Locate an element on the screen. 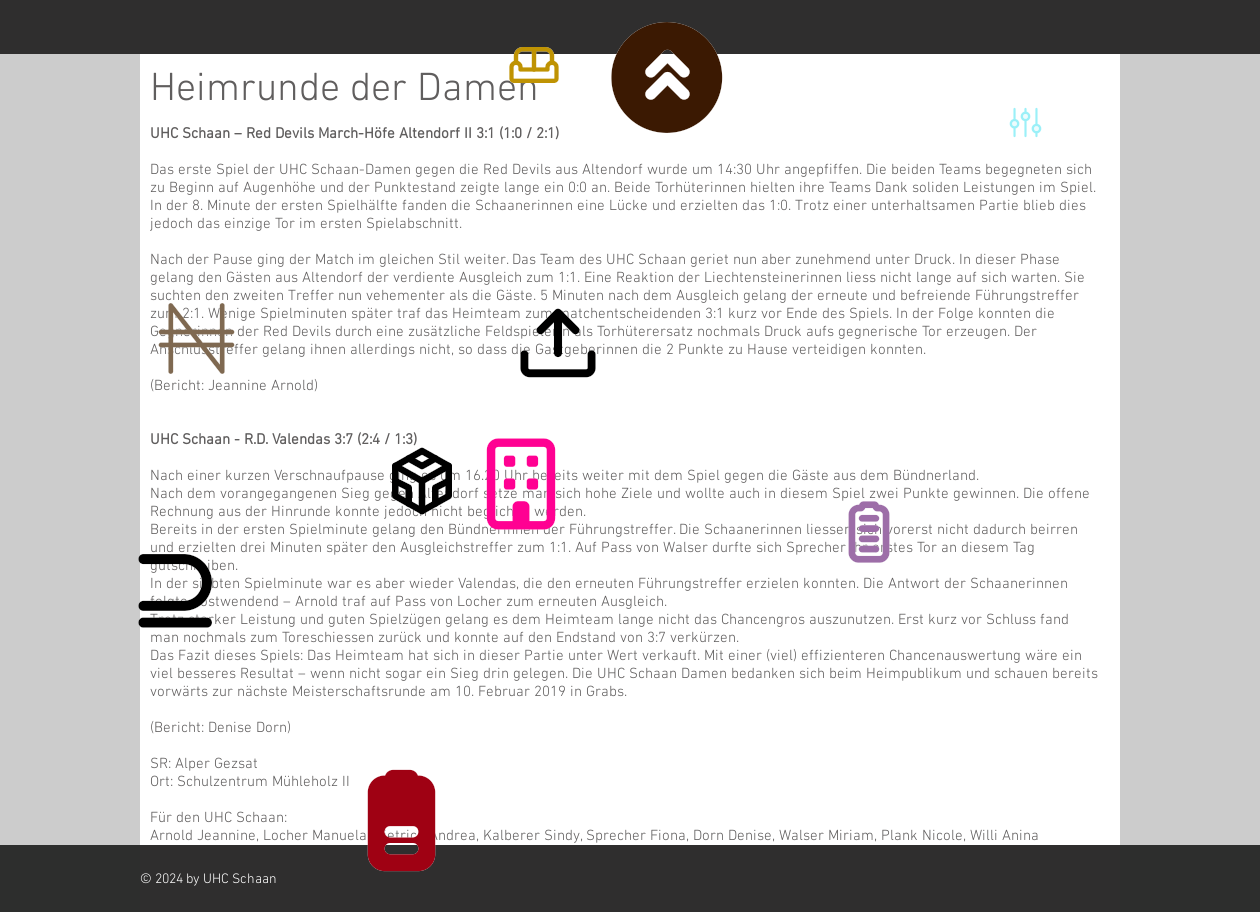 The width and height of the screenshot is (1260, 912). open CodeSandbox development environment is located at coordinates (422, 481).